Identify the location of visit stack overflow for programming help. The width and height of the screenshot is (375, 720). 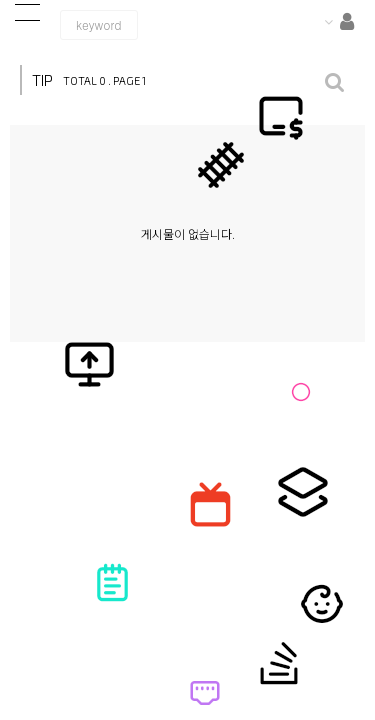
(279, 664).